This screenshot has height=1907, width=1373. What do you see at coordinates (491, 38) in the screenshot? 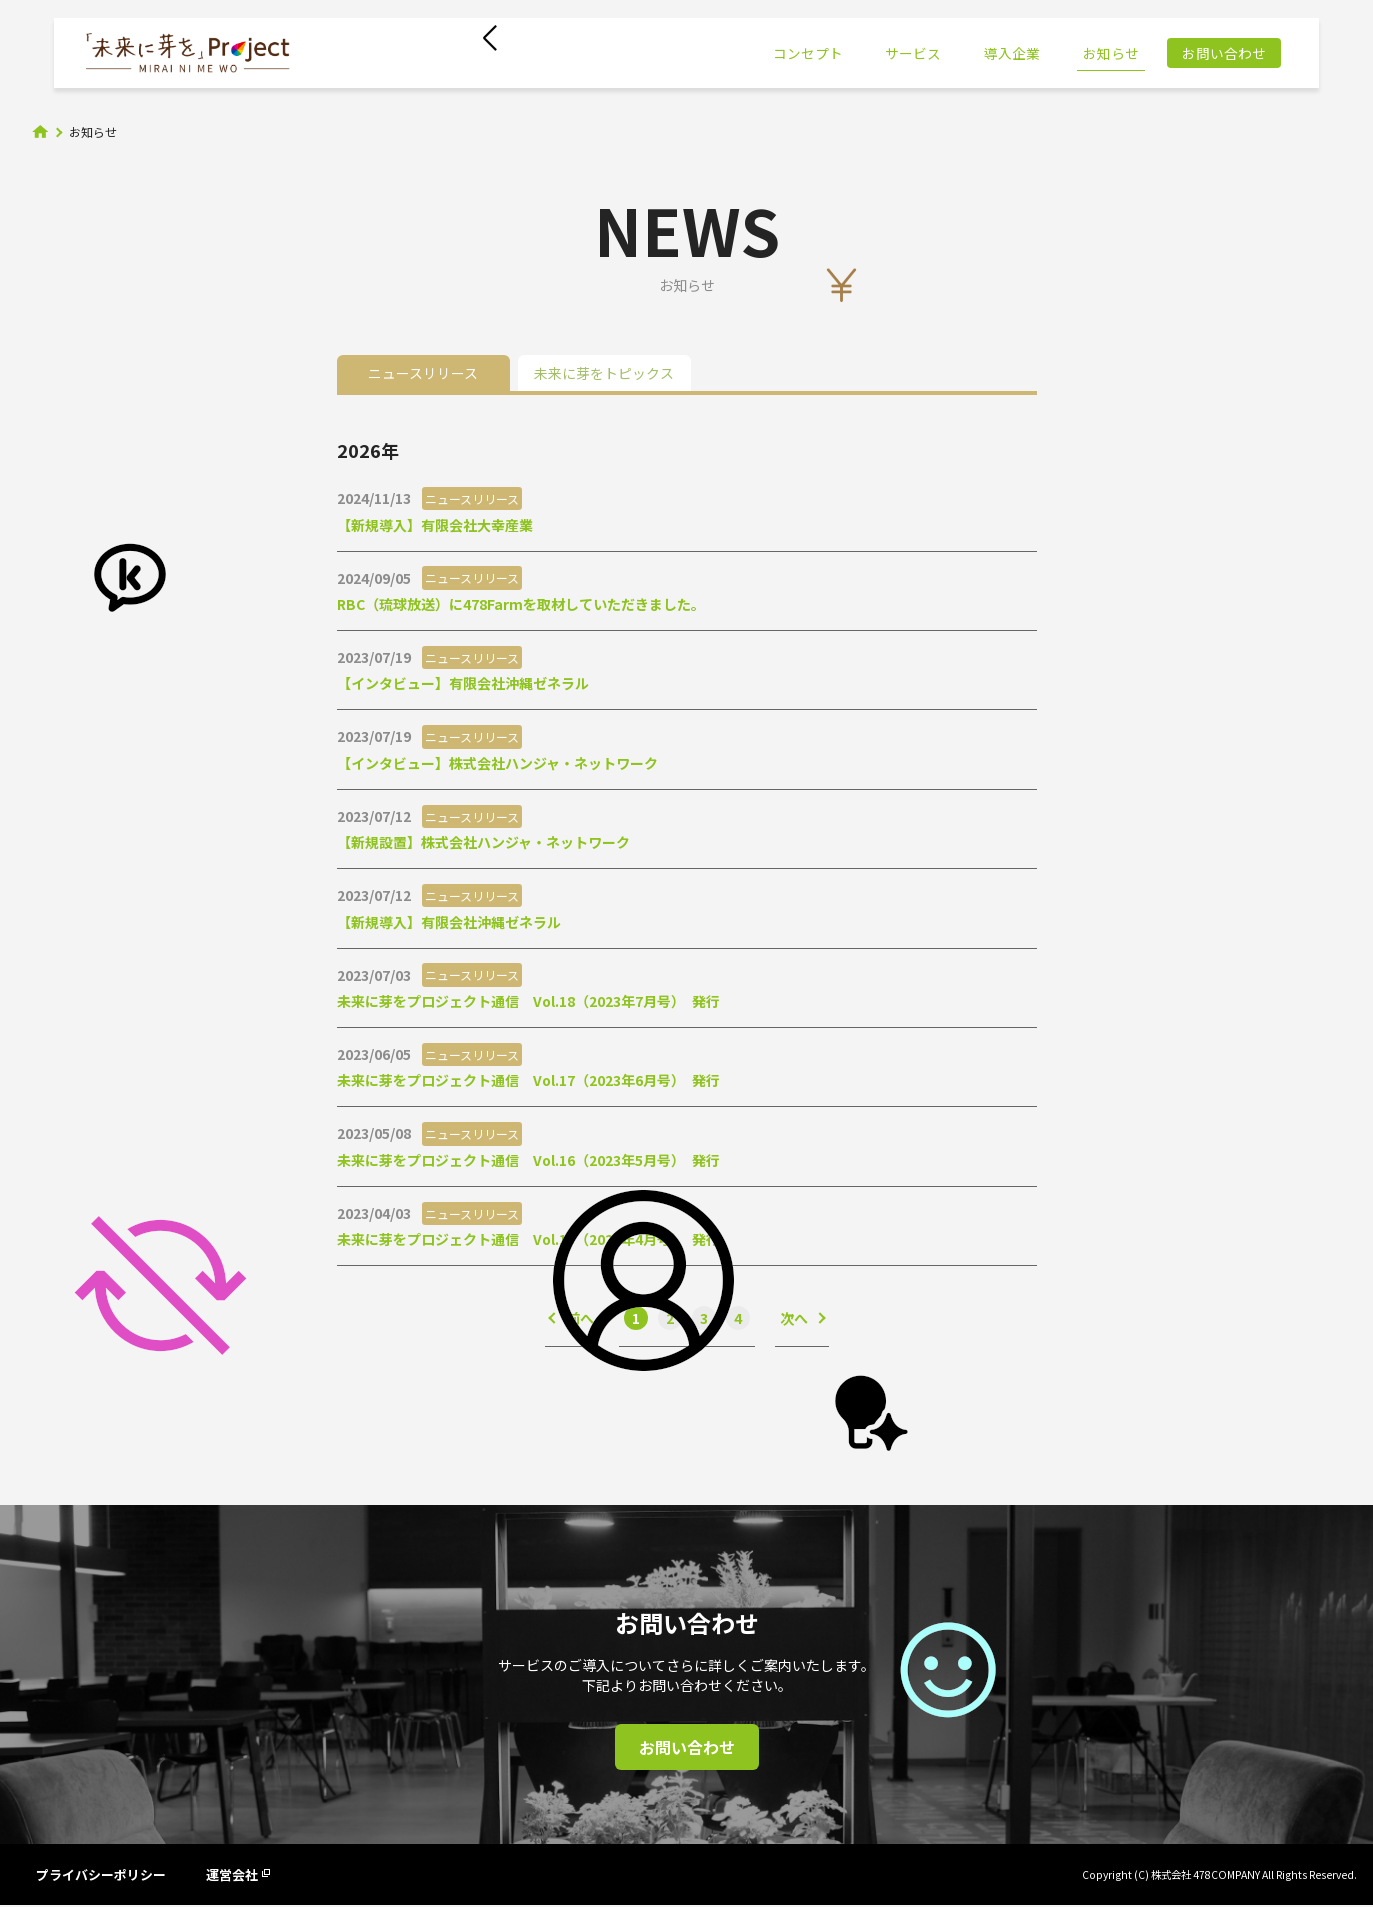
I see `navigate back to the previous screen` at bounding box center [491, 38].